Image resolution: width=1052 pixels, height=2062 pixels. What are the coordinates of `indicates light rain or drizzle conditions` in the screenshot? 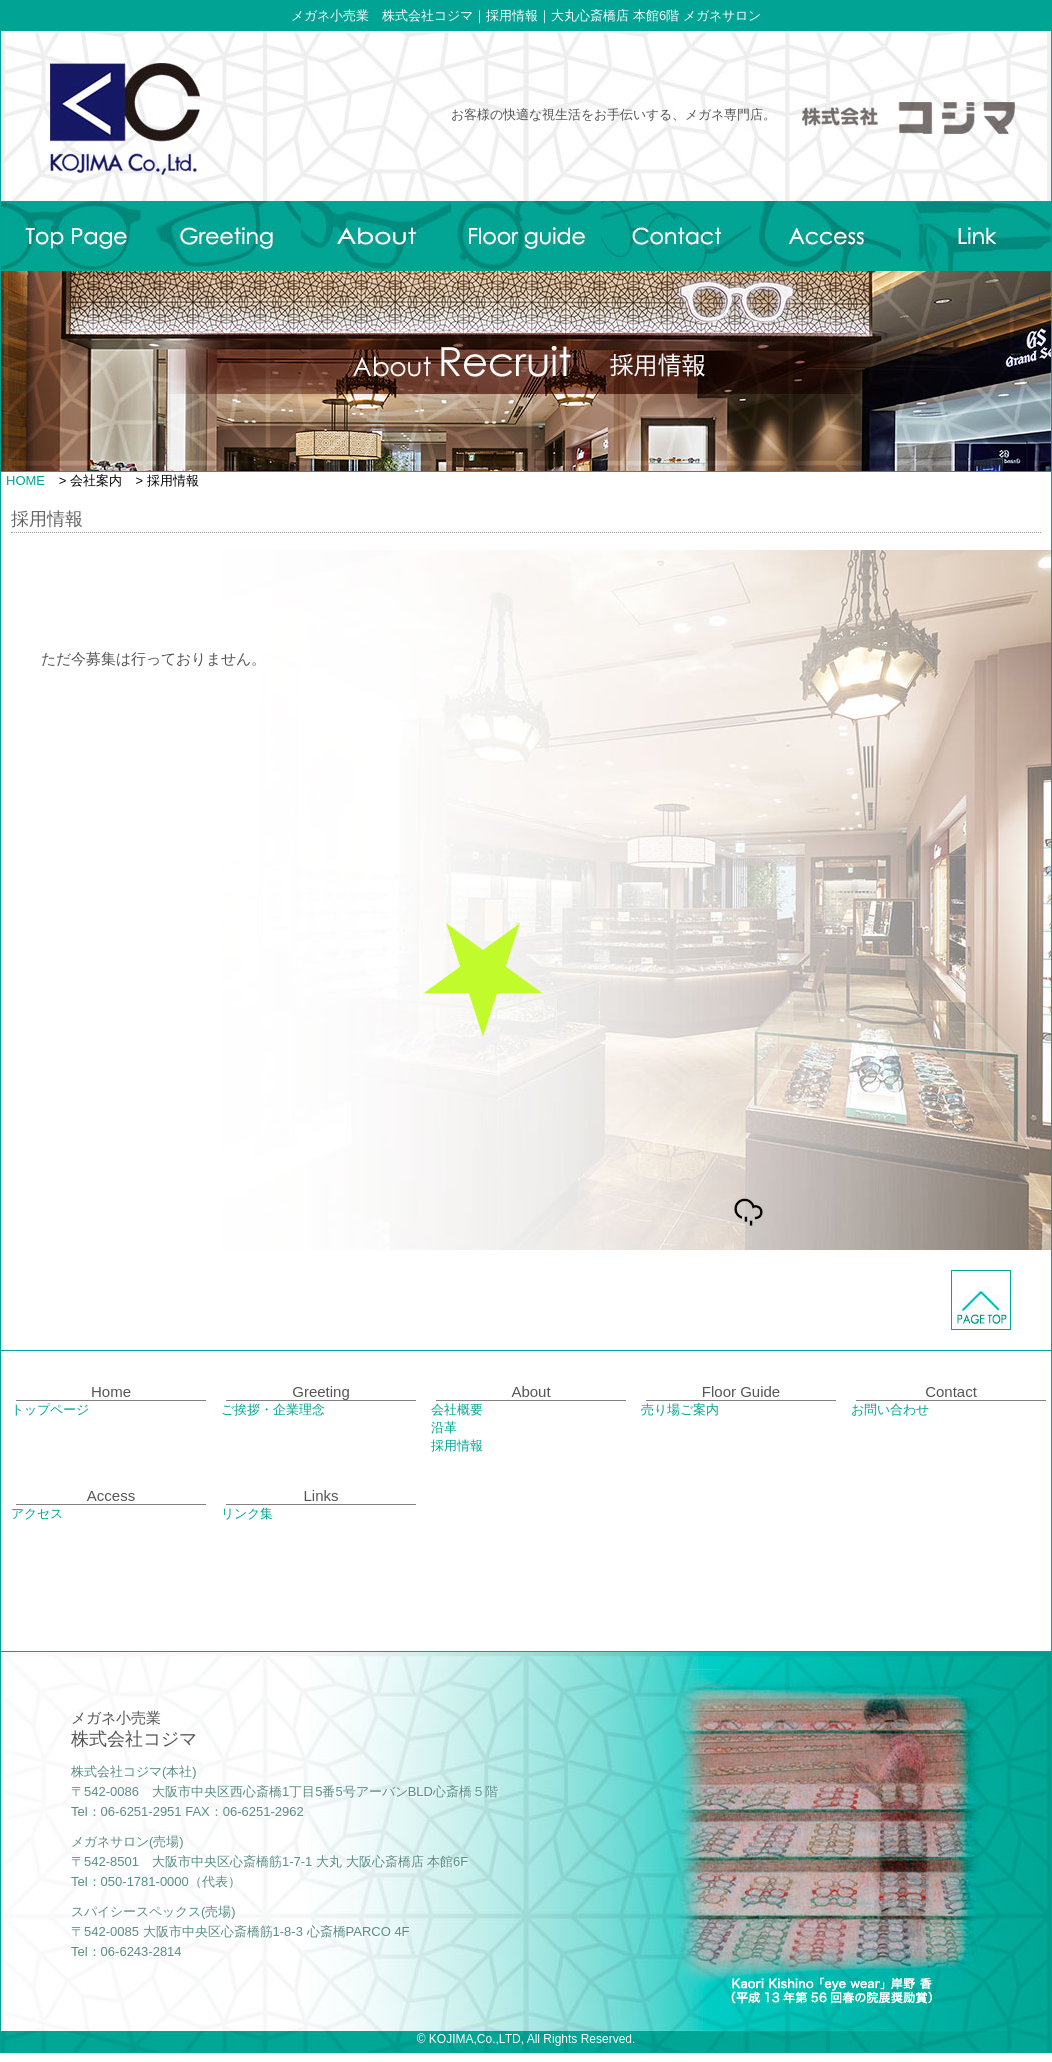 It's located at (748, 1211).